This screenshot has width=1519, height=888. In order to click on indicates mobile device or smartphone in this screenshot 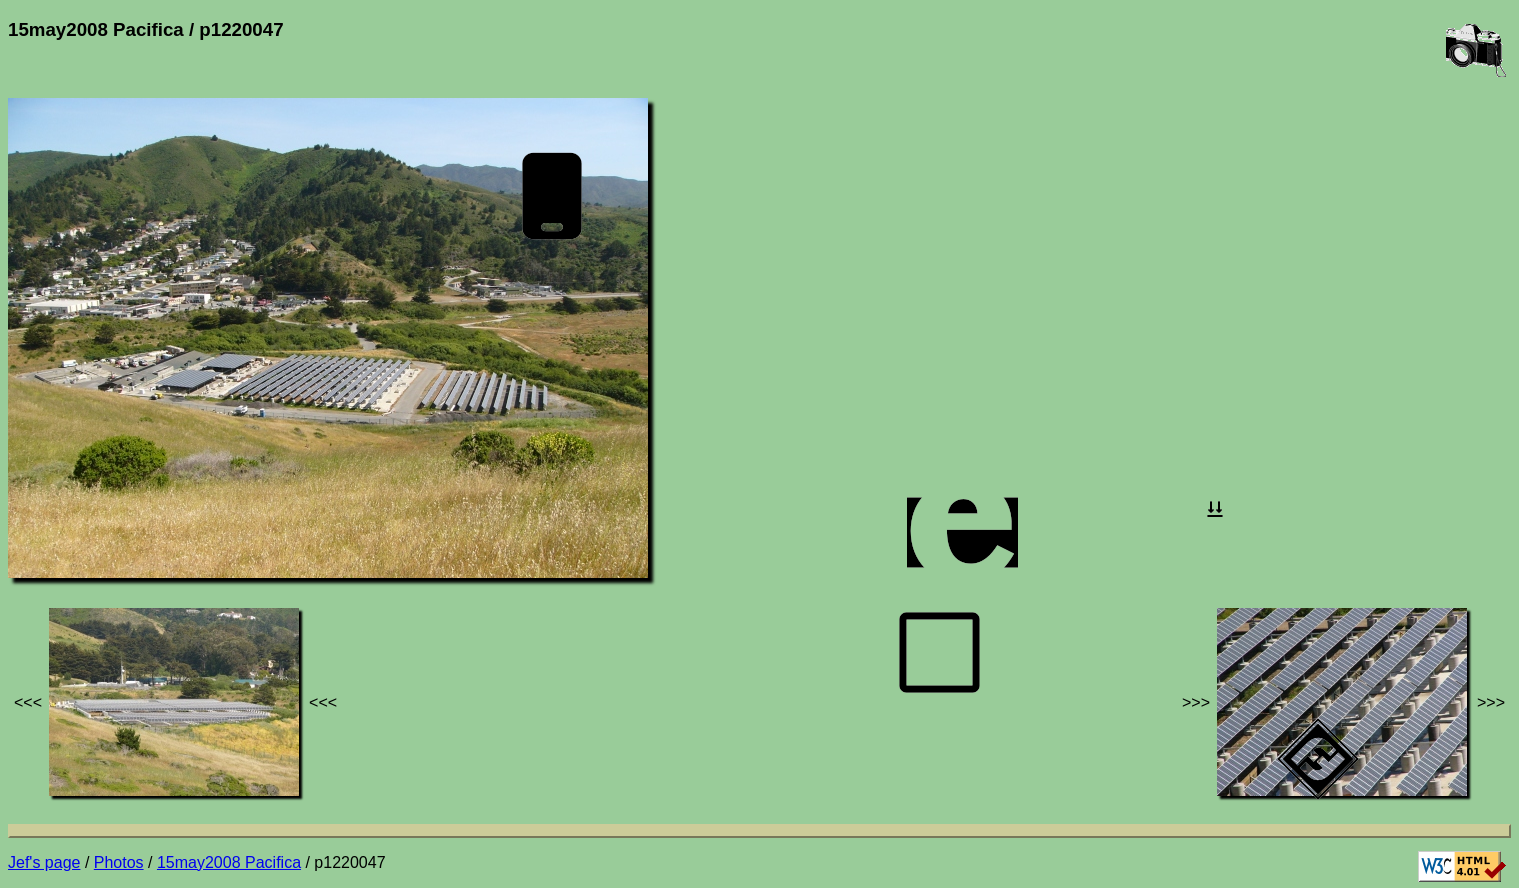, I will do `click(552, 196)`.